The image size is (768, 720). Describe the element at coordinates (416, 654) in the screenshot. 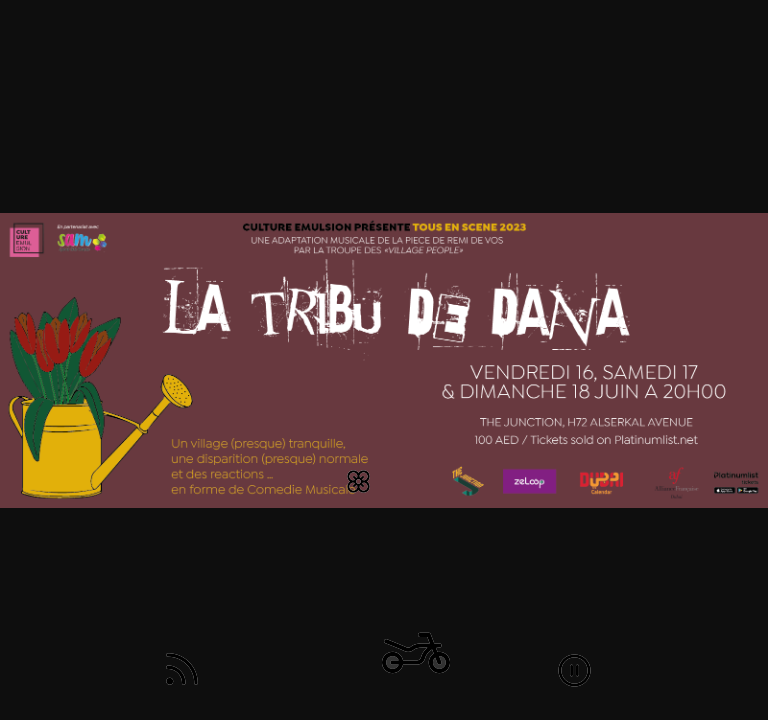

I see `select motorcycle as vehicle type` at that location.